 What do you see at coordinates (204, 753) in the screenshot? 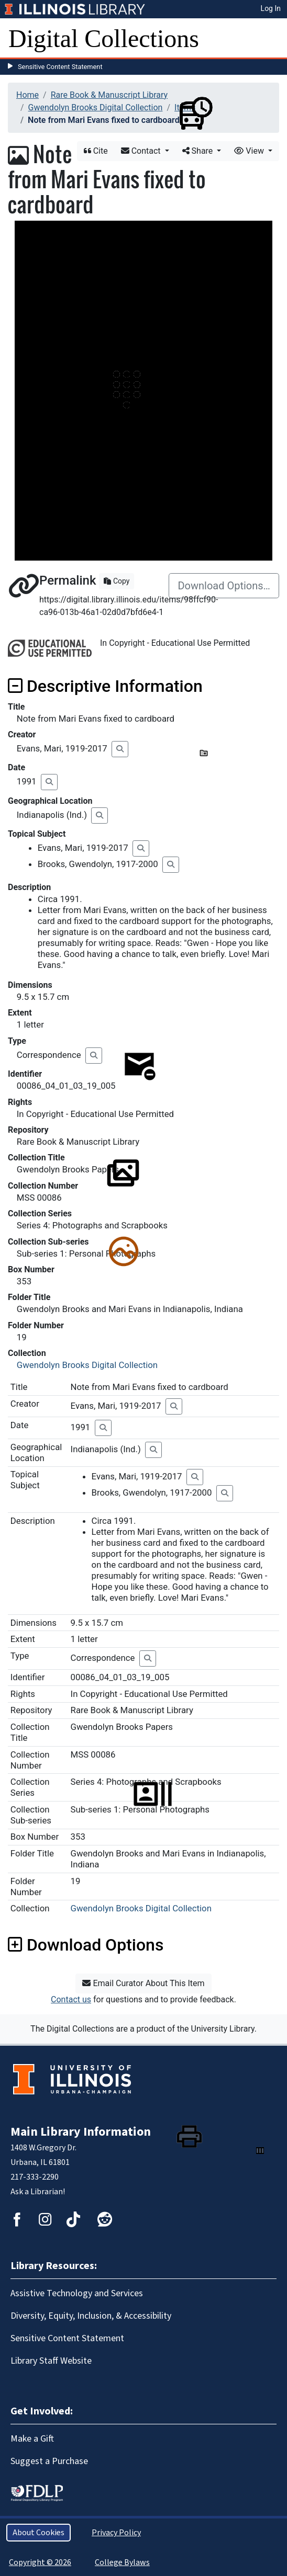
I see `create a new folder` at bounding box center [204, 753].